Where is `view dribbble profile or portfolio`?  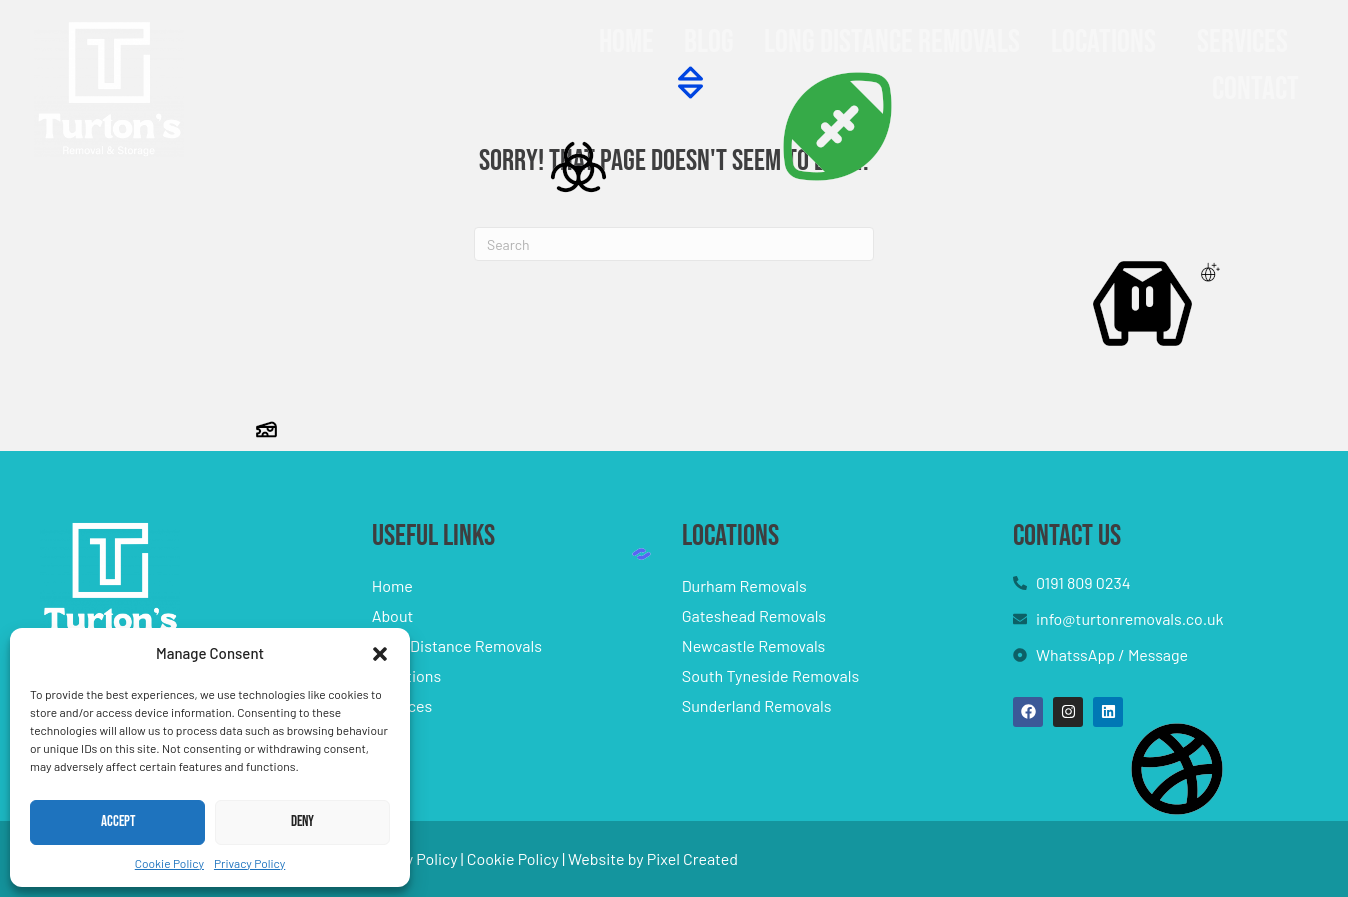 view dribbble profile or portfolio is located at coordinates (1177, 769).